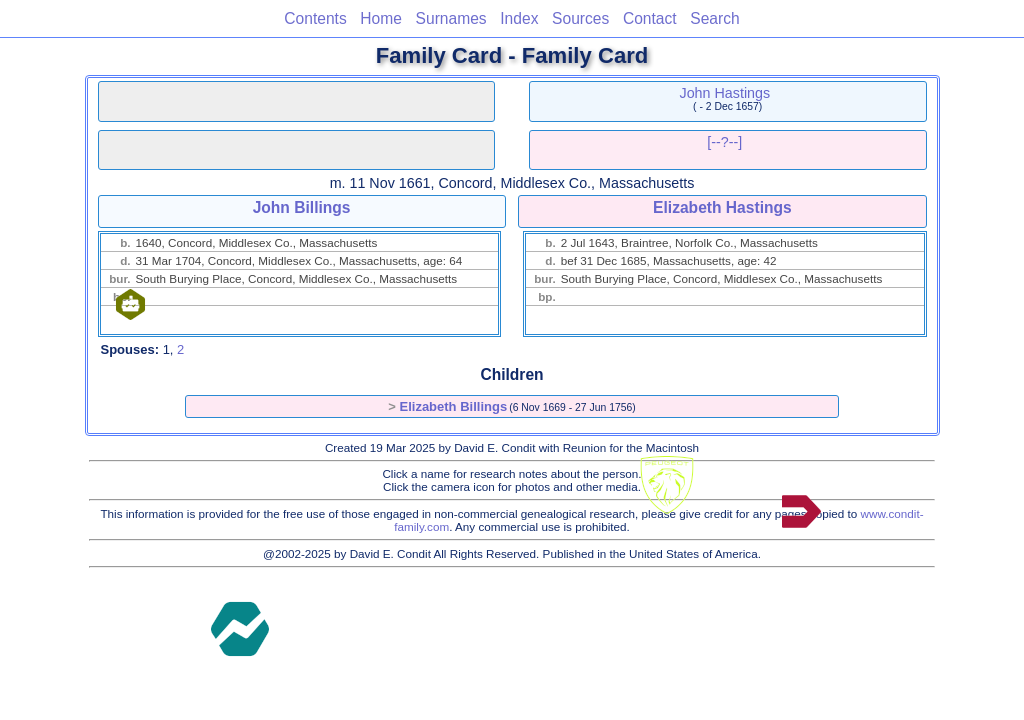 This screenshot has width=1024, height=720. Describe the element at coordinates (130, 304) in the screenshot. I see `GitHub Dependabot automated dependency updates` at that location.